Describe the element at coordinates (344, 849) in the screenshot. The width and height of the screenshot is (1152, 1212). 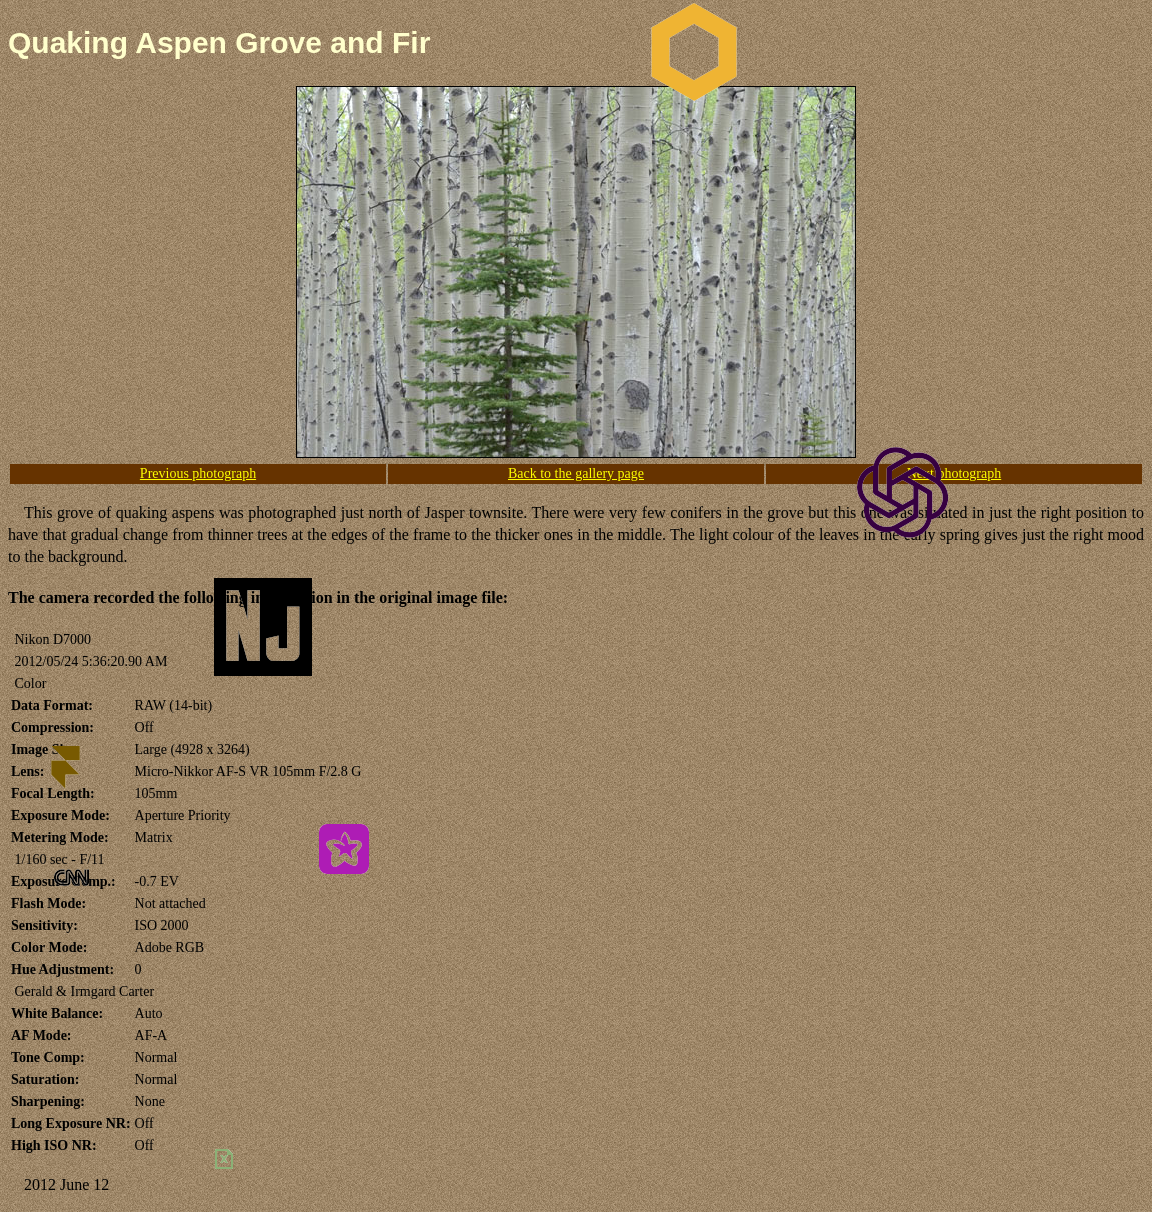
I see `open the Twinkly smart lights app` at that location.